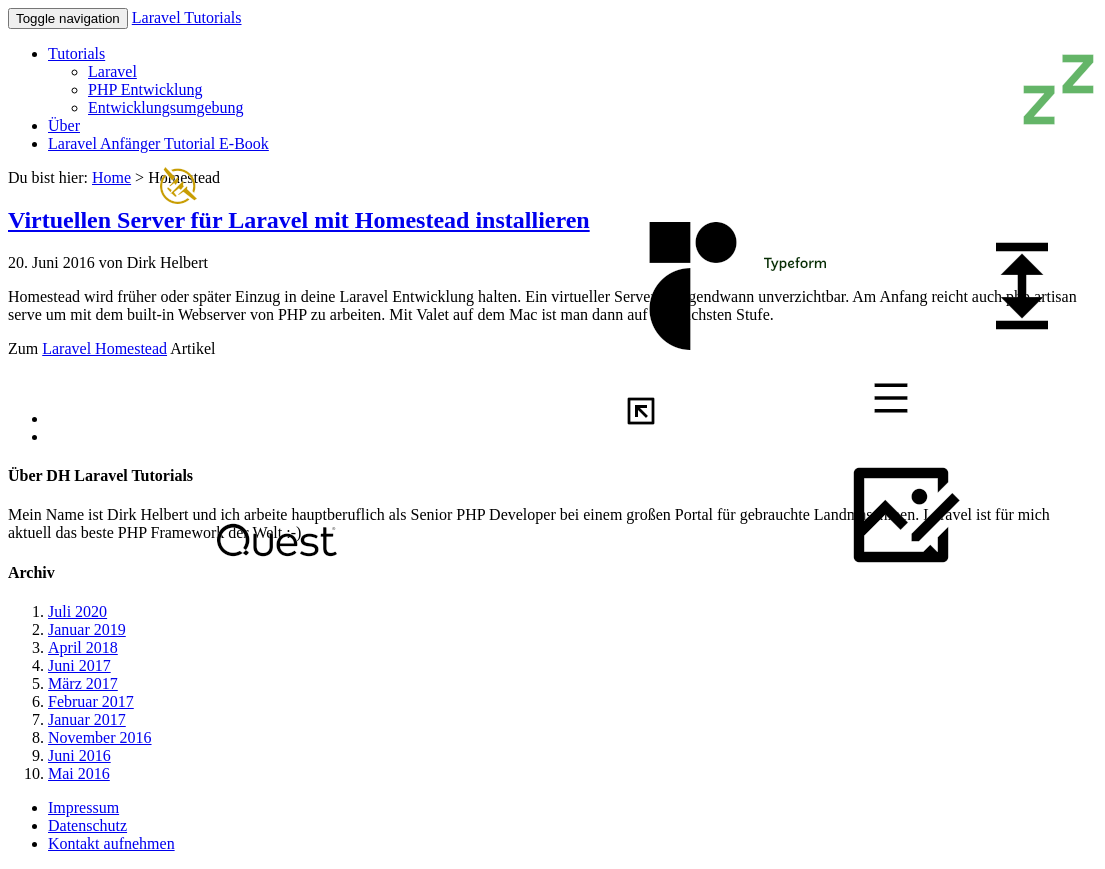 The image size is (1105, 869). What do you see at coordinates (693, 286) in the screenshot?
I see `radix ui library logo` at bounding box center [693, 286].